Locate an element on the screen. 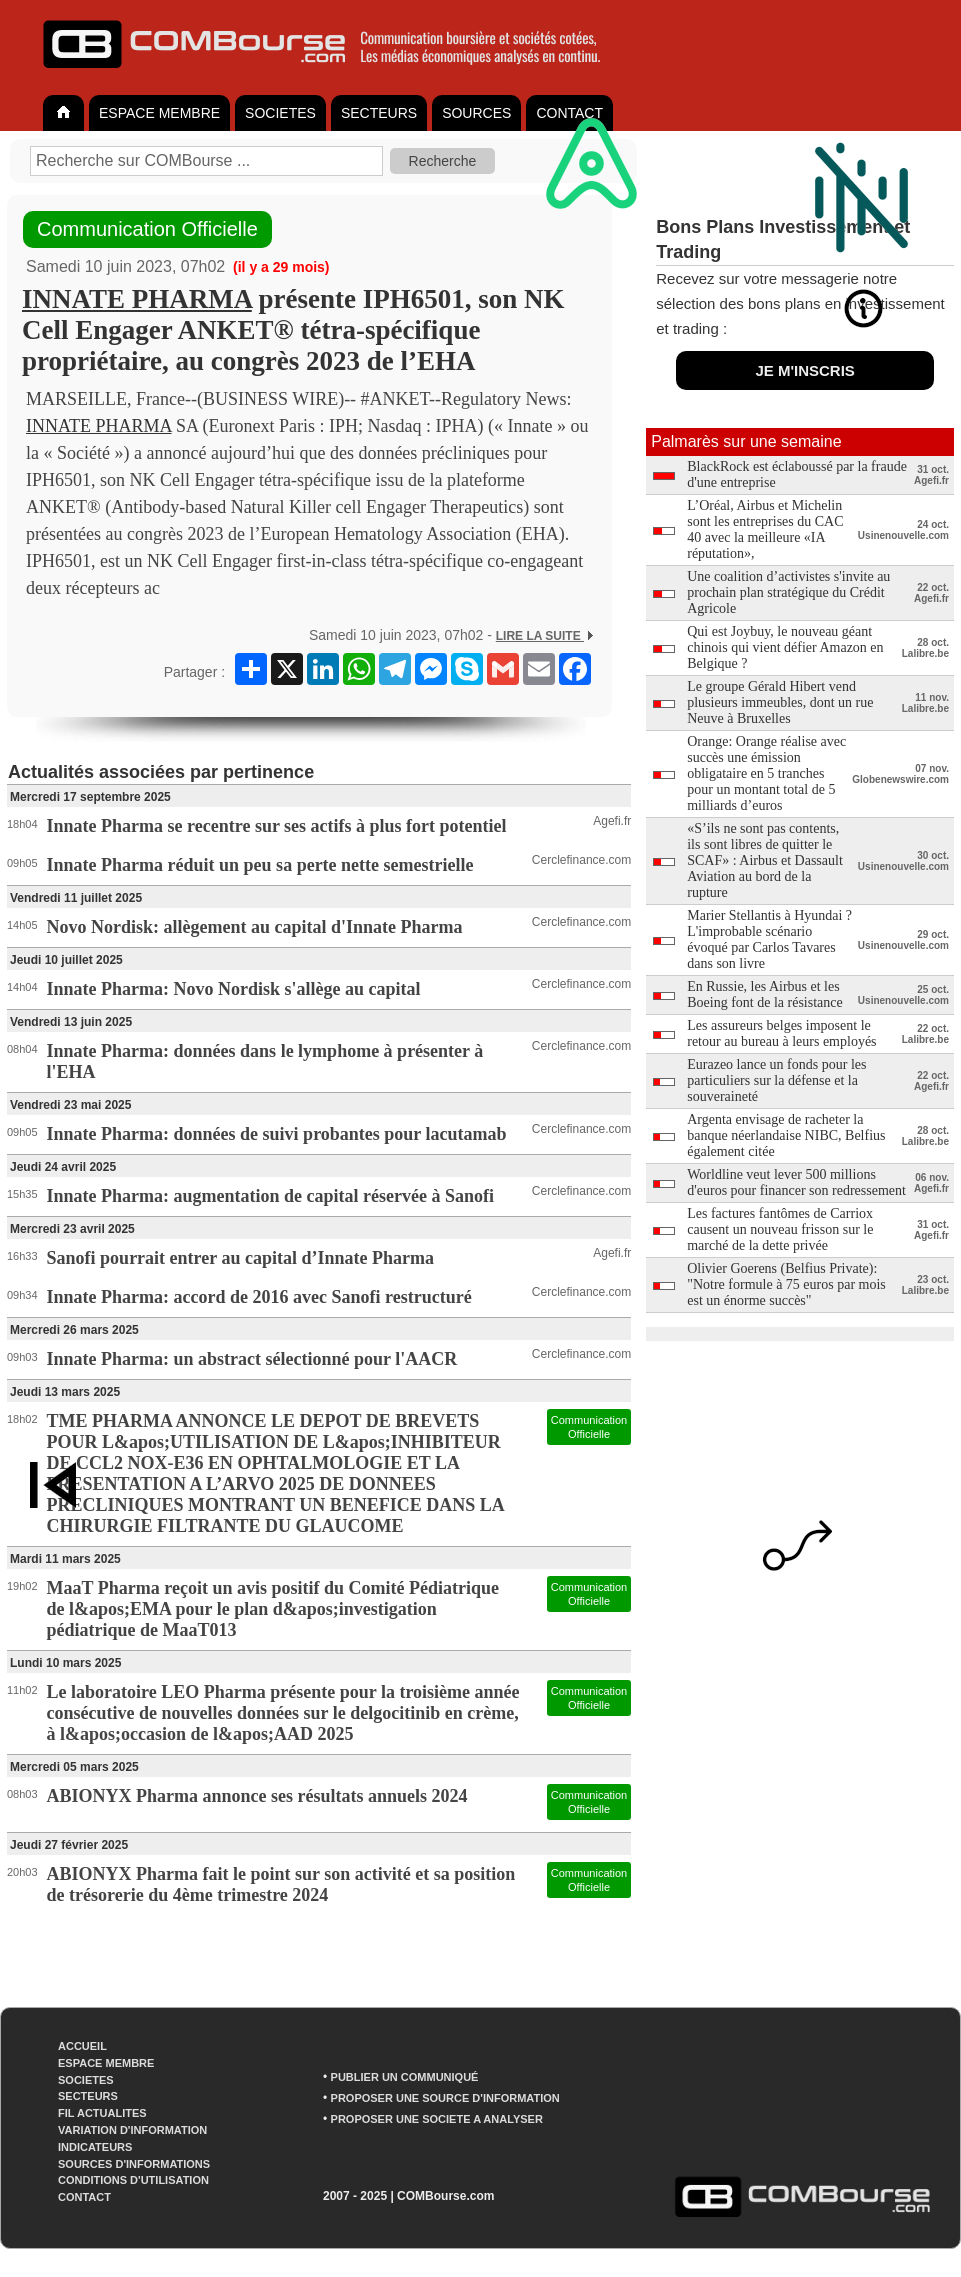 The width and height of the screenshot is (961, 2277). mute or disable audio input is located at coordinates (861, 197).